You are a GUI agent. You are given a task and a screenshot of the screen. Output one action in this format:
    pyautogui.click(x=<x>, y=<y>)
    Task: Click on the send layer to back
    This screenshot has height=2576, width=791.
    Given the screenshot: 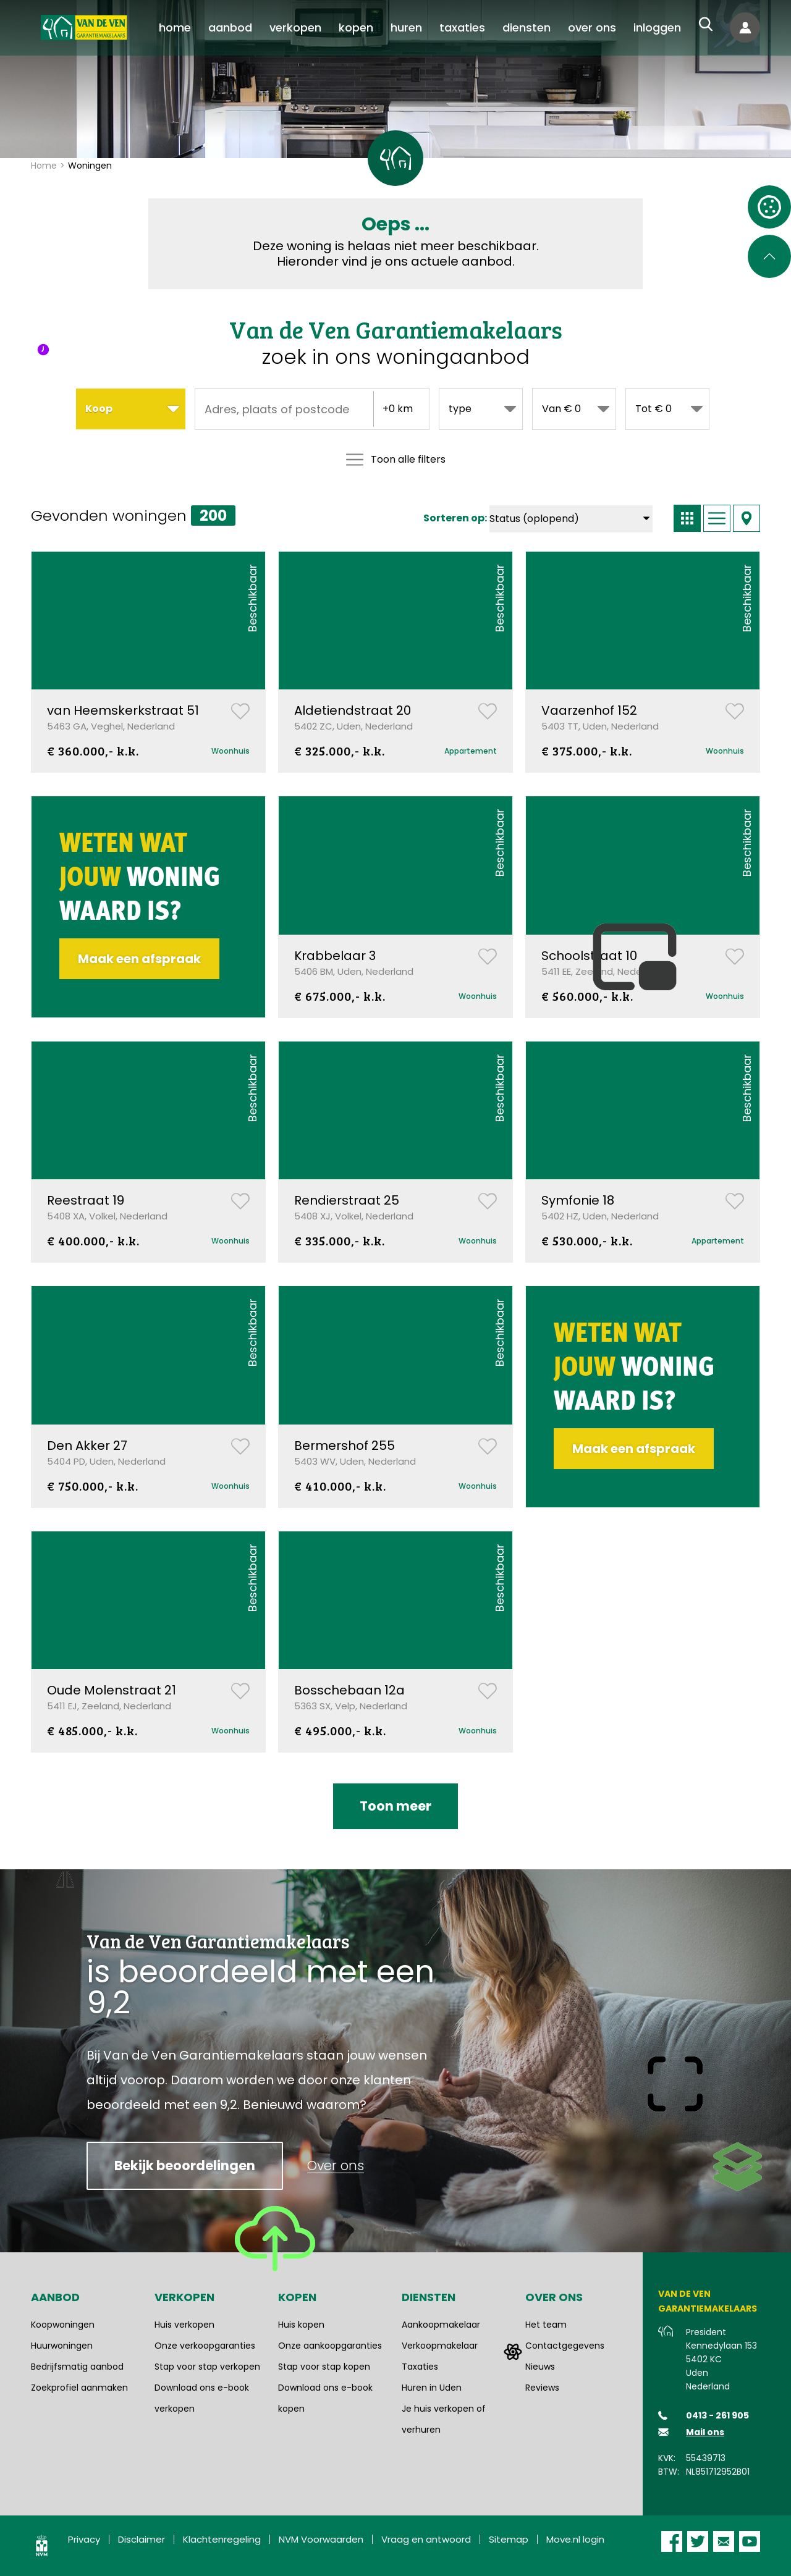 What is the action you would take?
    pyautogui.click(x=737, y=2166)
    